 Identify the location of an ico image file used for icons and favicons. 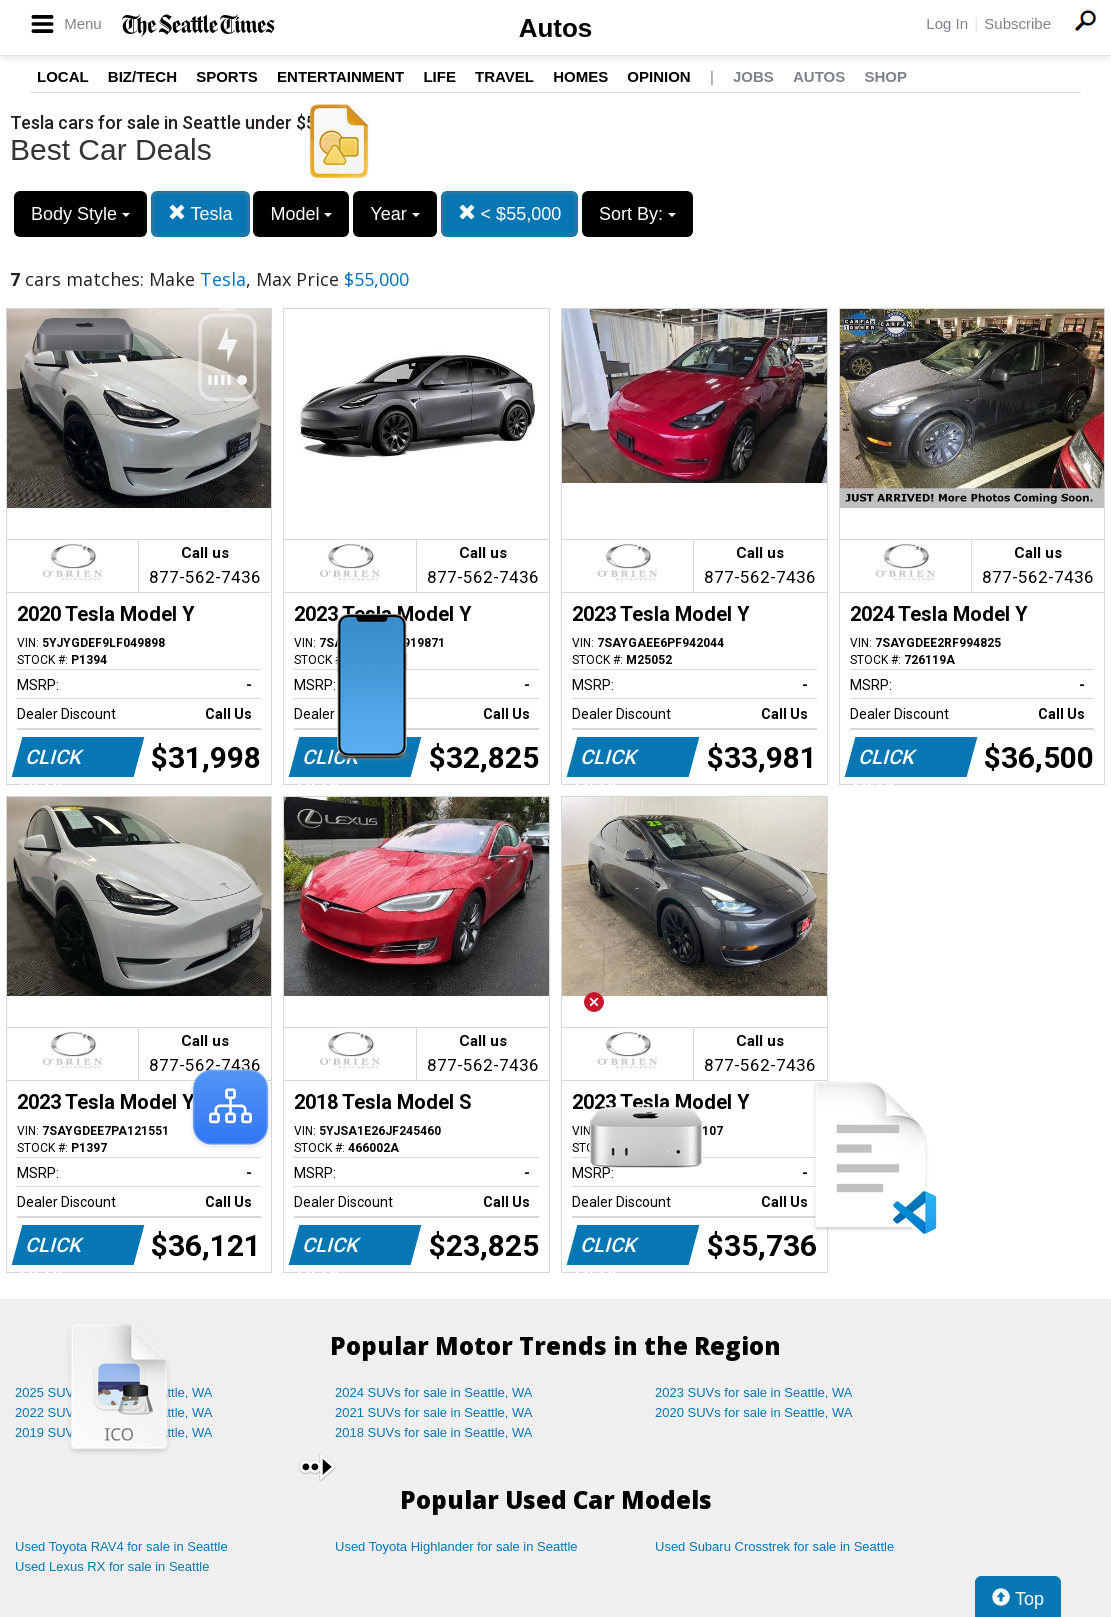
(119, 1389).